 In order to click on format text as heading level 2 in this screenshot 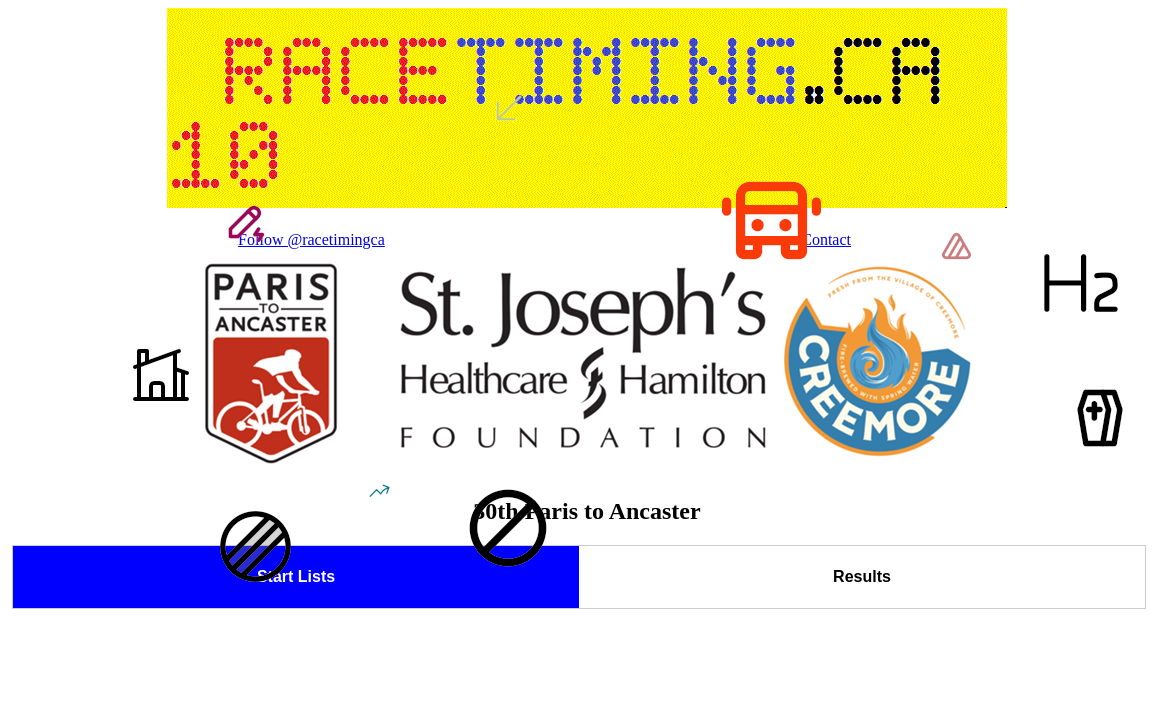, I will do `click(1081, 283)`.